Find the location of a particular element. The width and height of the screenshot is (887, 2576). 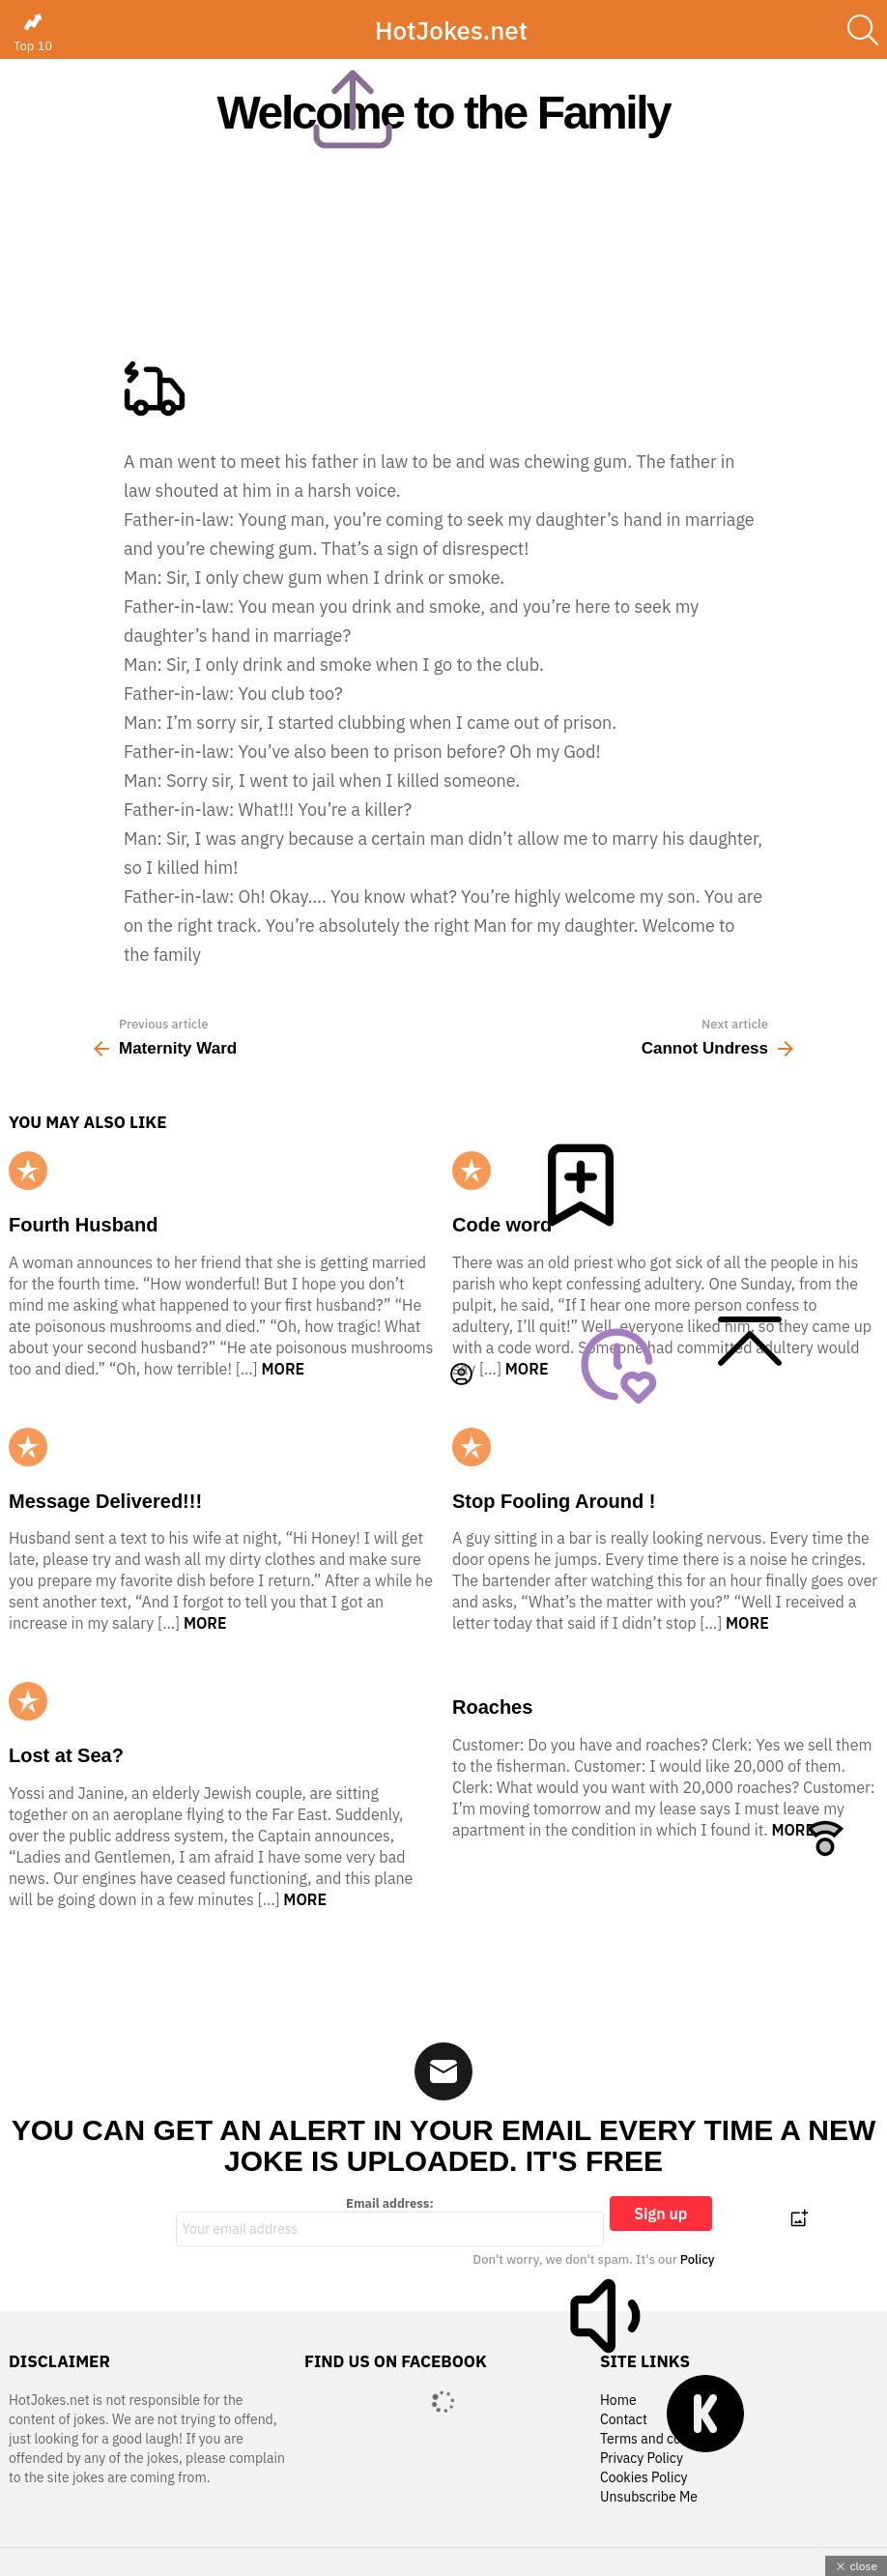

view your profile is located at coordinates (461, 1374).